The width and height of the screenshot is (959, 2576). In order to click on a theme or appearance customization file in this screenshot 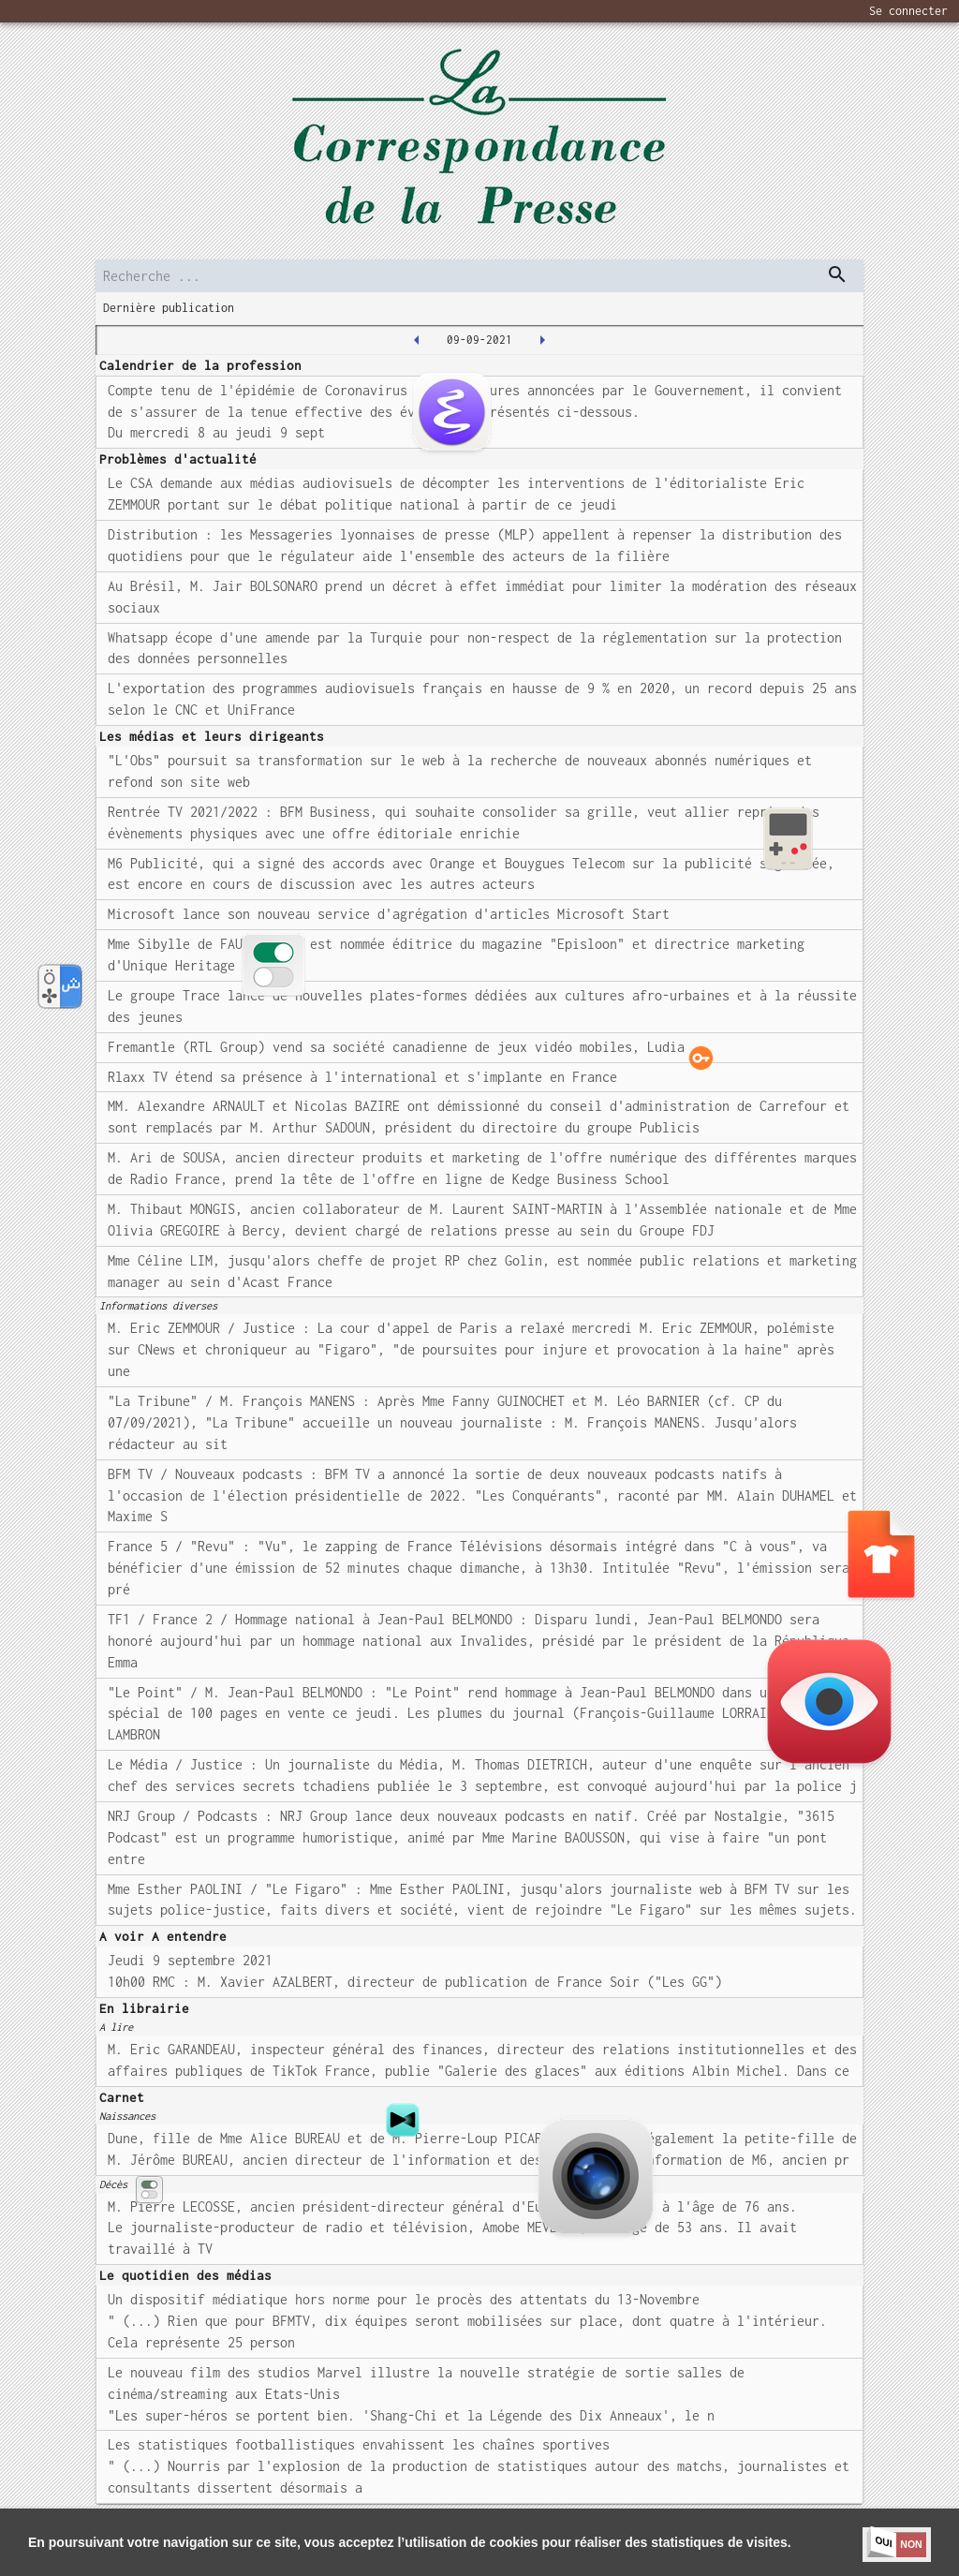, I will do `click(881, 1556)`.